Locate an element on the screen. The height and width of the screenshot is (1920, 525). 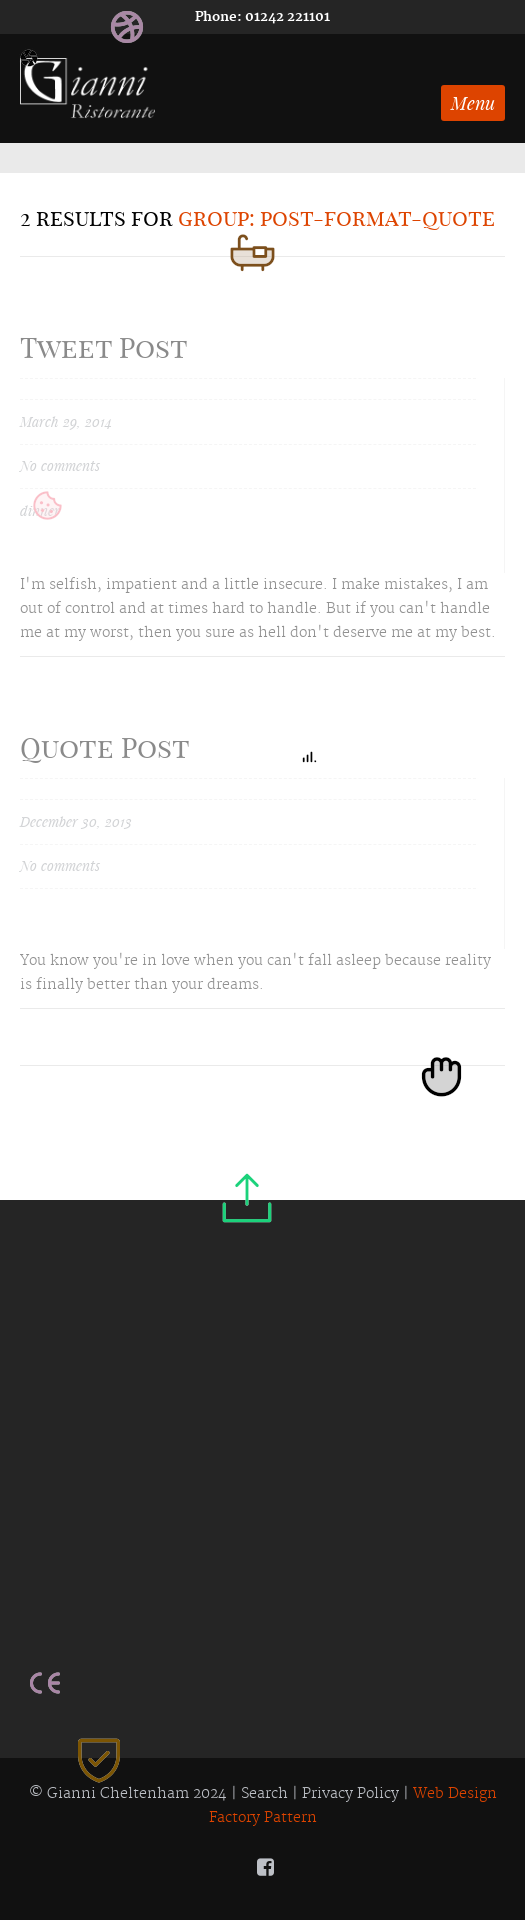
drag to reposition an element is located at coordinates (441, 1071).